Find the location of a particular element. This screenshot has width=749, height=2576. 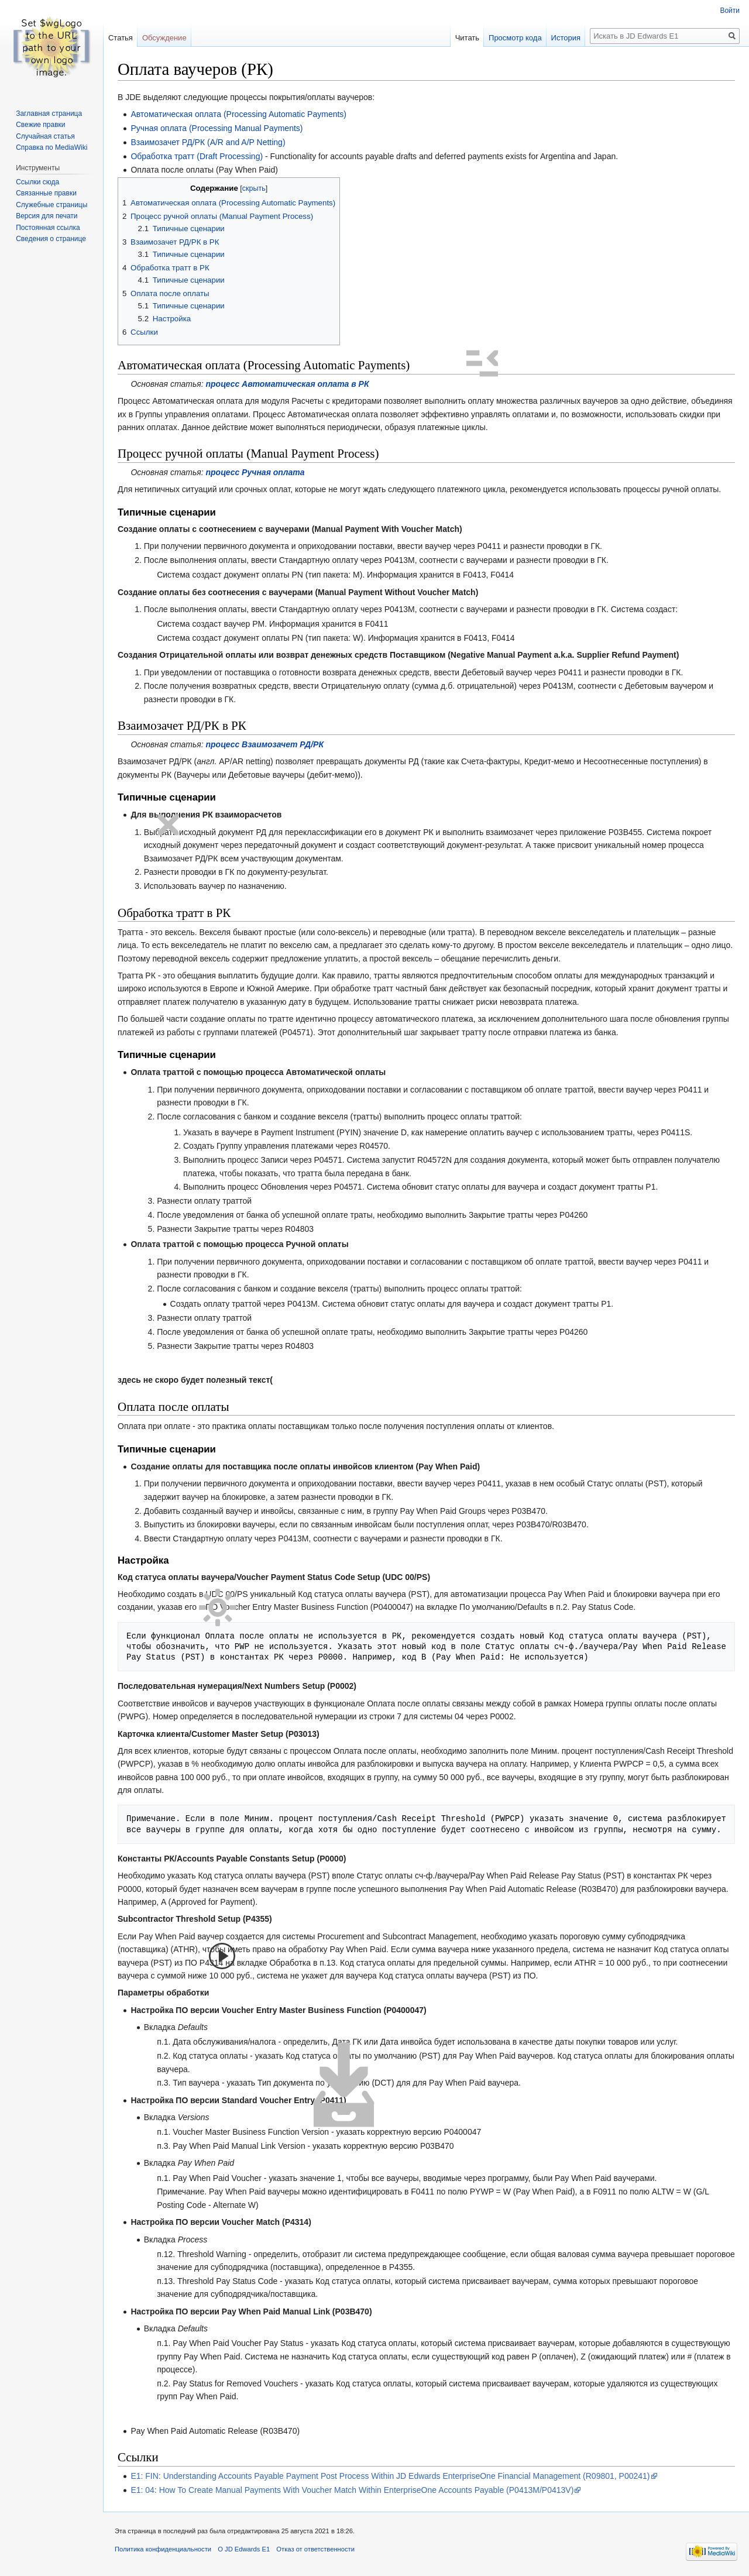

start or resume a process is located at coordinates (222, 1956).